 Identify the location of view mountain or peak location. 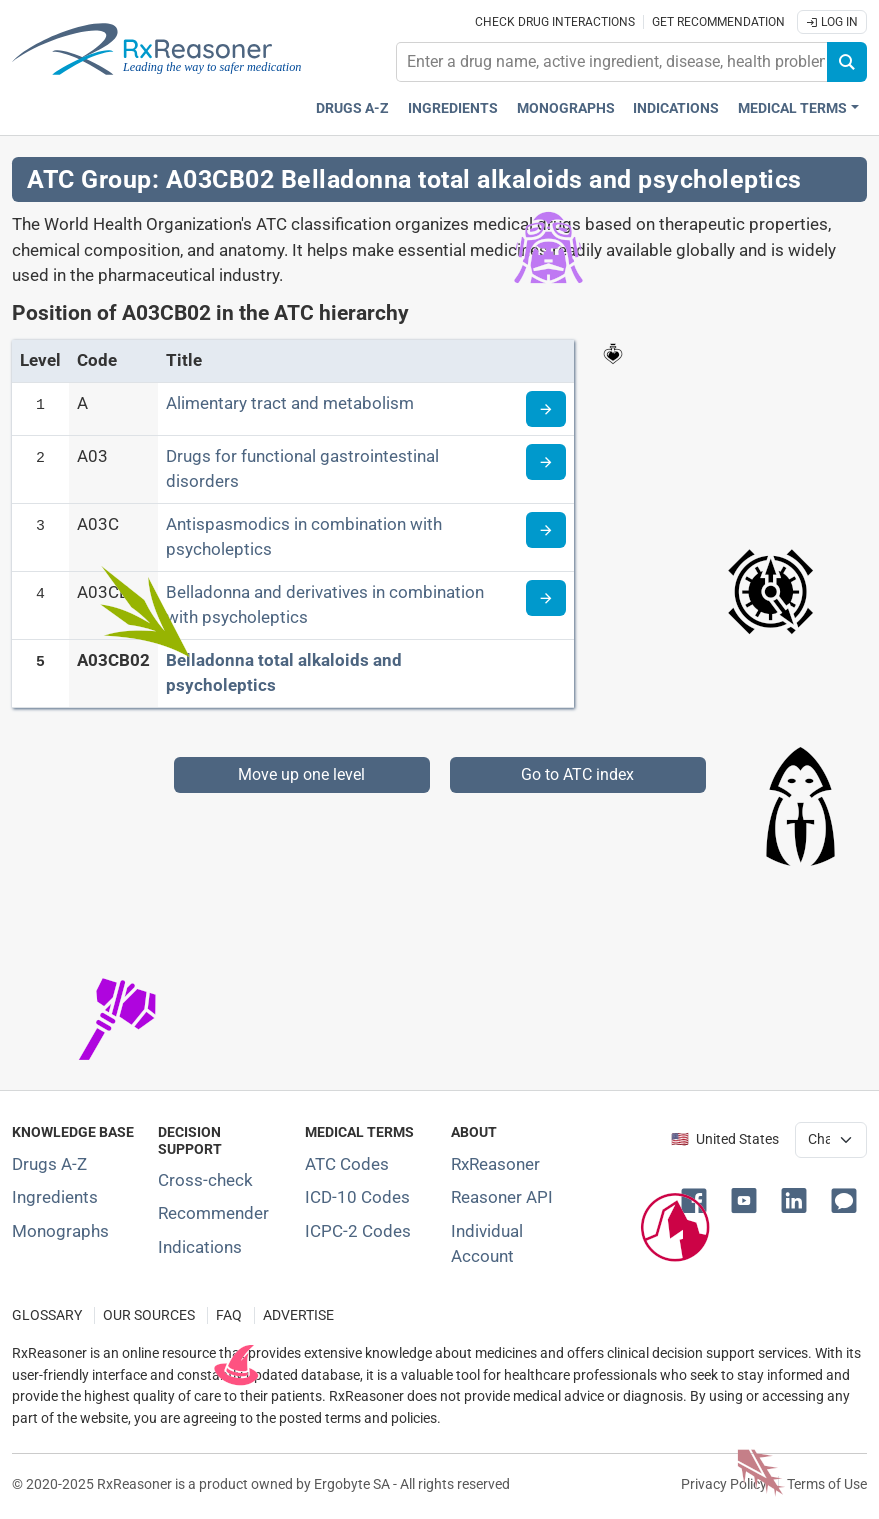
(675, 1227).